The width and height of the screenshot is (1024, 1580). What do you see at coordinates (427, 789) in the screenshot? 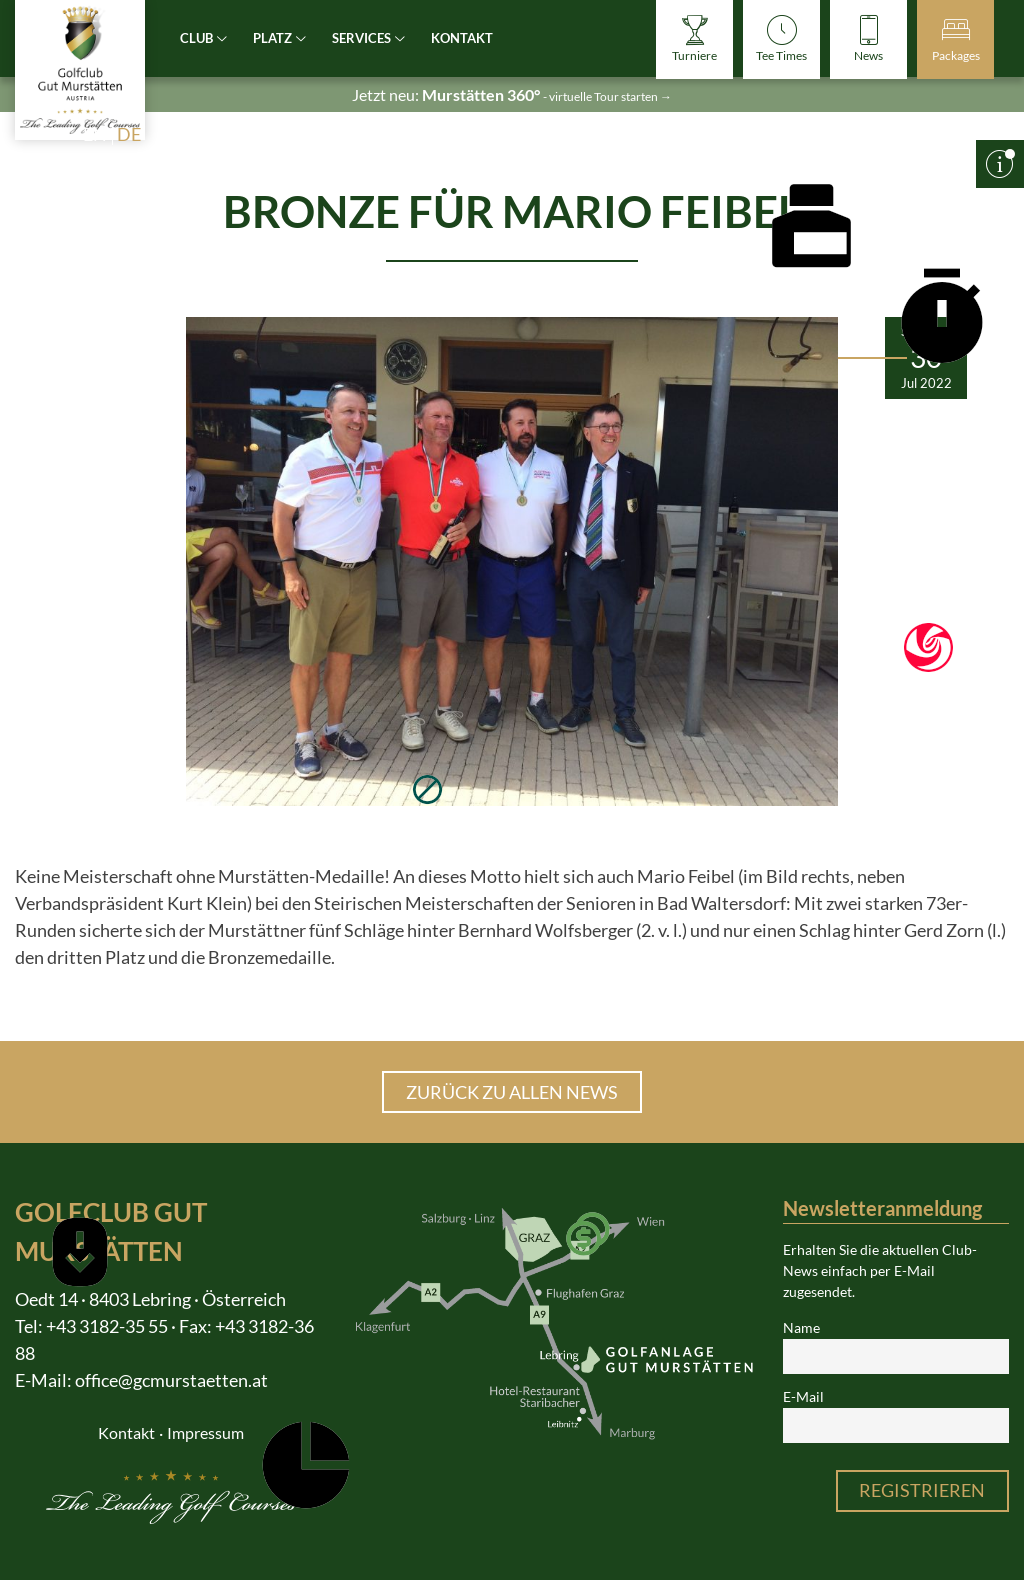
I see `indicates a prohibited or restricted action` at bounding box center [427, 789].